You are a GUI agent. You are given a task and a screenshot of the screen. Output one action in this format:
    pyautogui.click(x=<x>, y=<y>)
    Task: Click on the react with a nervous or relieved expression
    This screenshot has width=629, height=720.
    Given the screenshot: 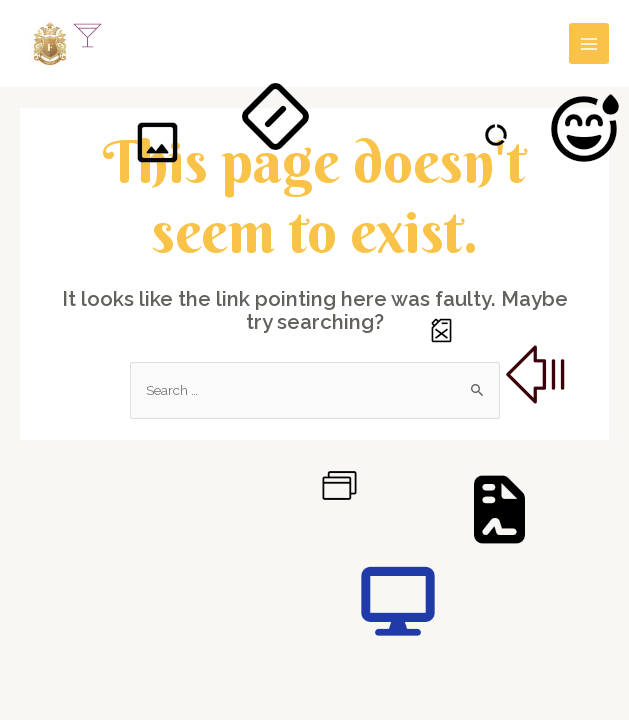 What is the action you would take?
    pyautogui.click(x=584, y=129)
    